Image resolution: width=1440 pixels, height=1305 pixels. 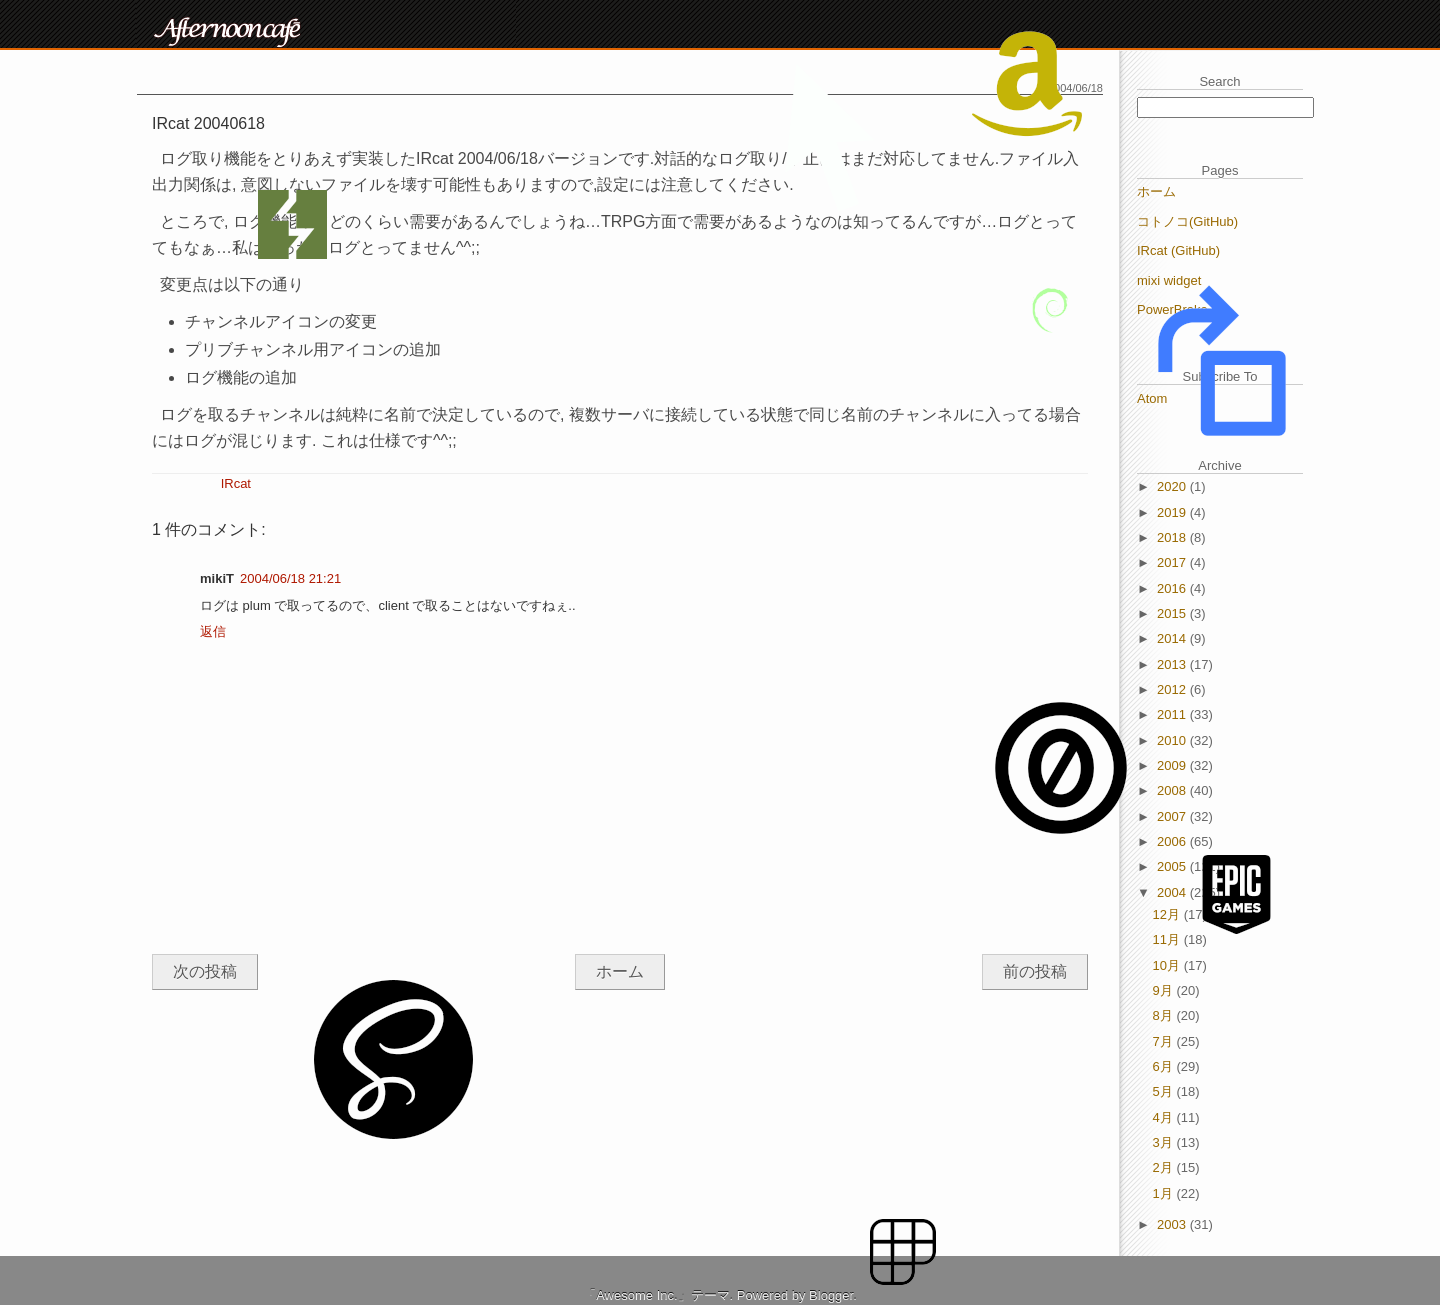 What do you see at coordinates (292, 224) in the screenshot?
I see `visit portswigger website or resources` at bounding box center [292, 224].